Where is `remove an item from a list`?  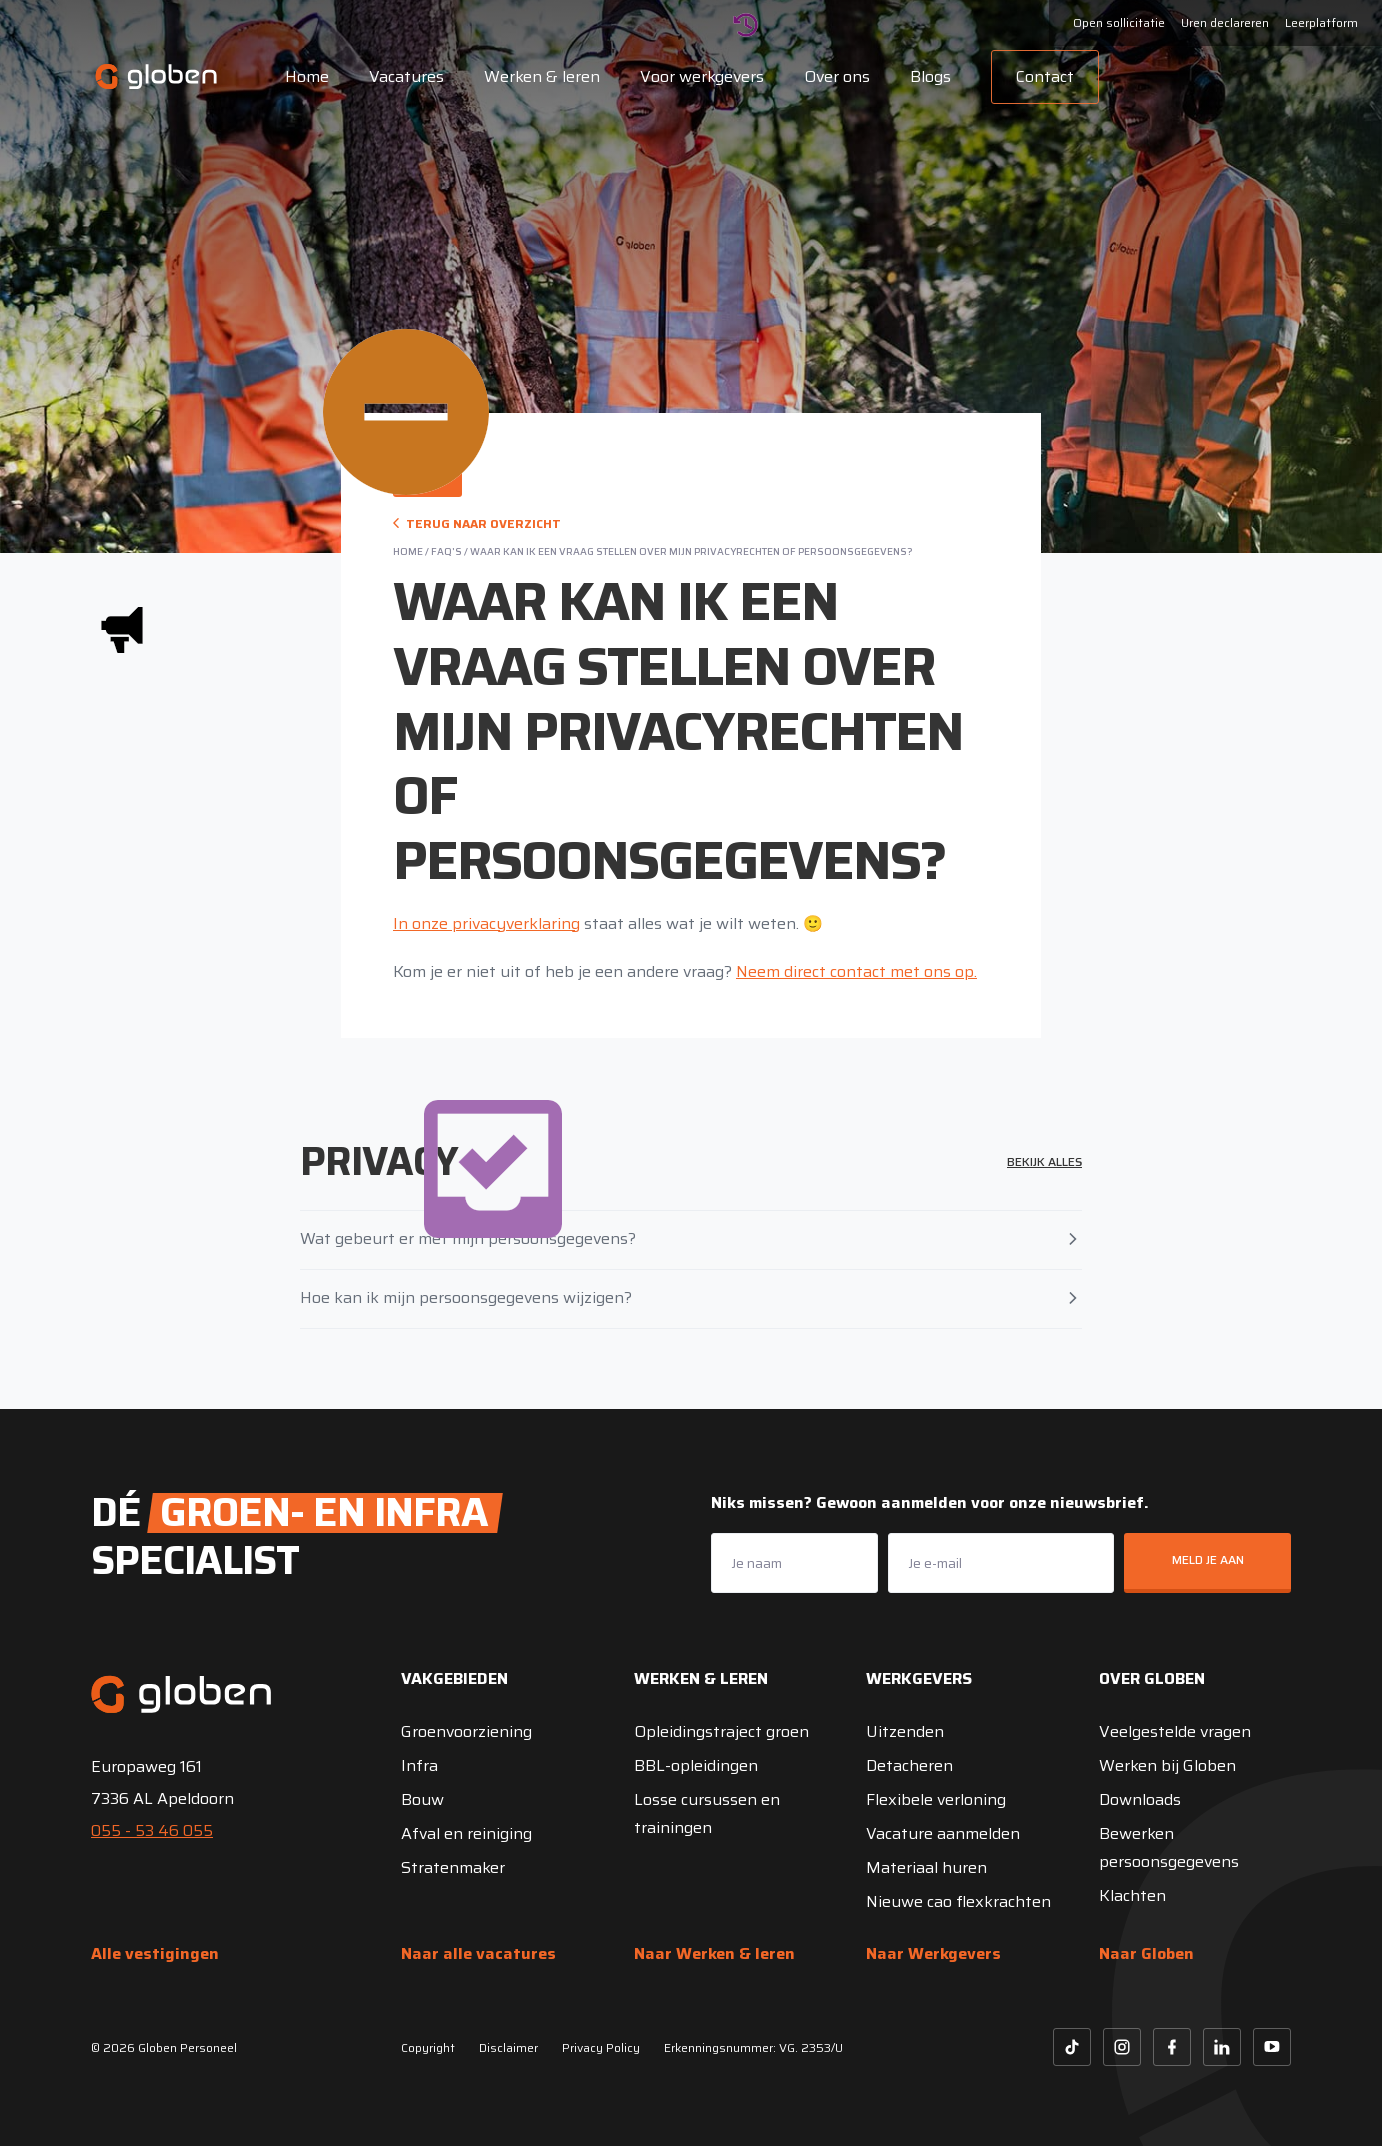 remove an item from a list is located at coordinates (406, 412).